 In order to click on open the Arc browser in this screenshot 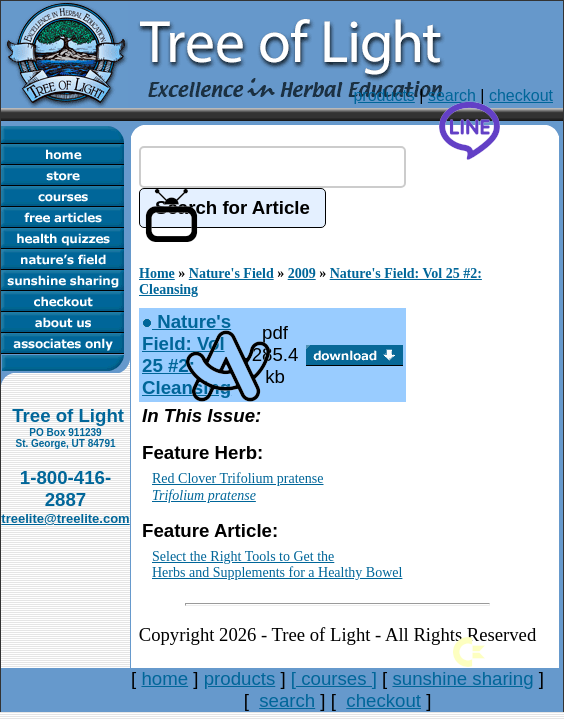, I will do `click(228, 366)`.